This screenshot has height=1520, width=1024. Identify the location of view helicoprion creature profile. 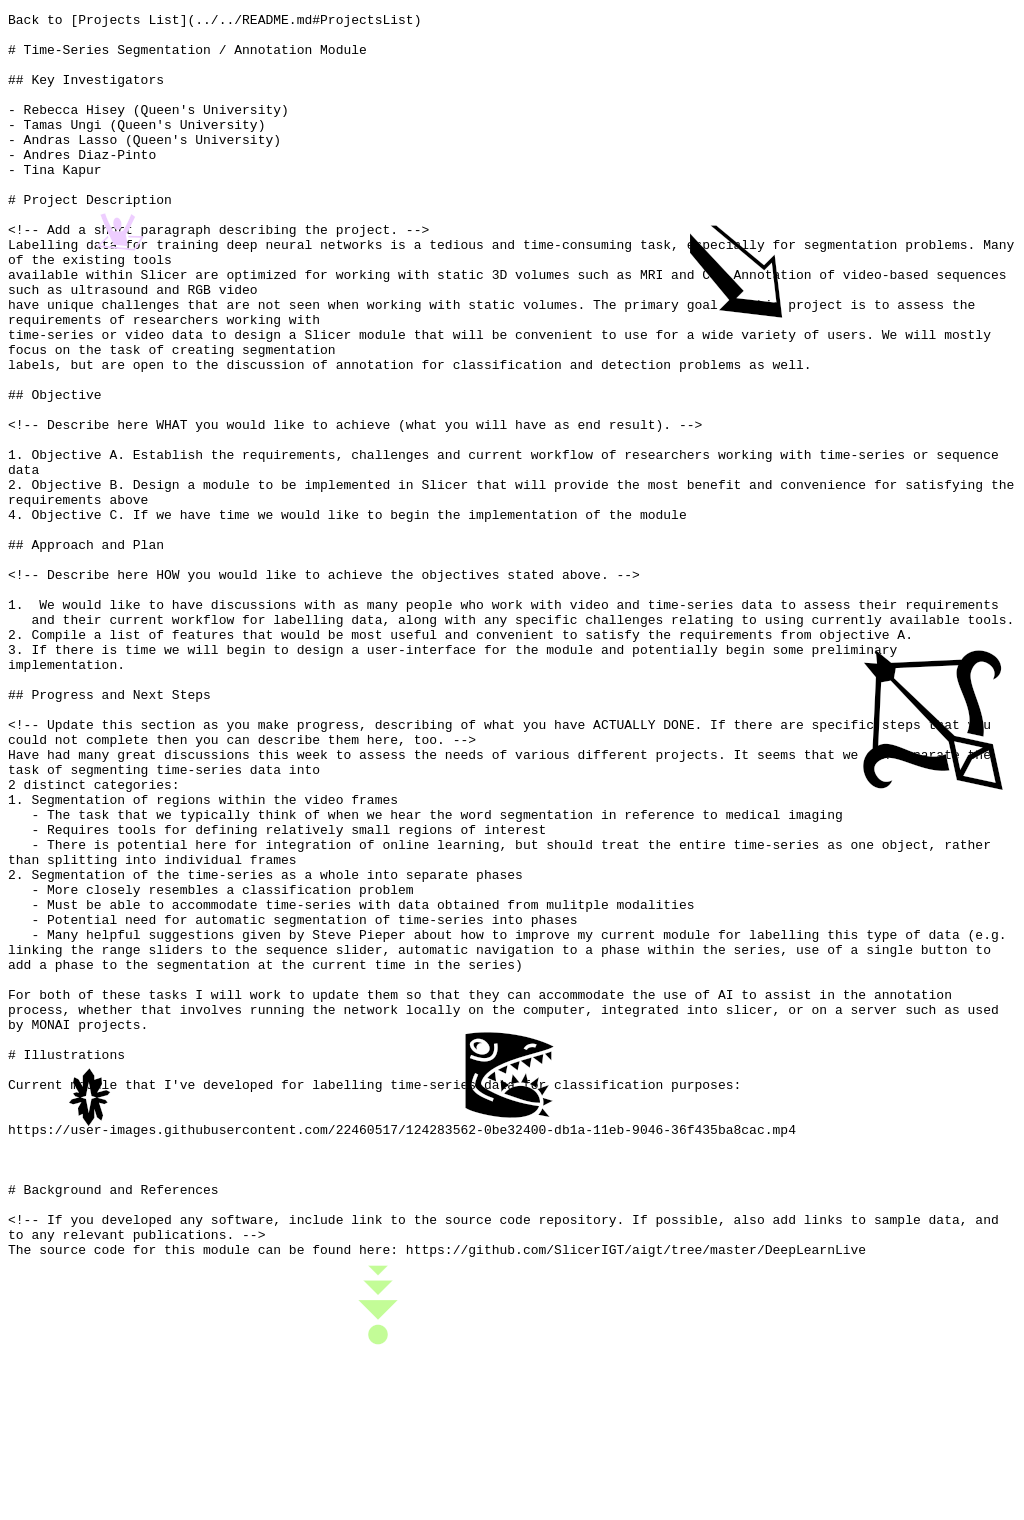
(509, 1075).